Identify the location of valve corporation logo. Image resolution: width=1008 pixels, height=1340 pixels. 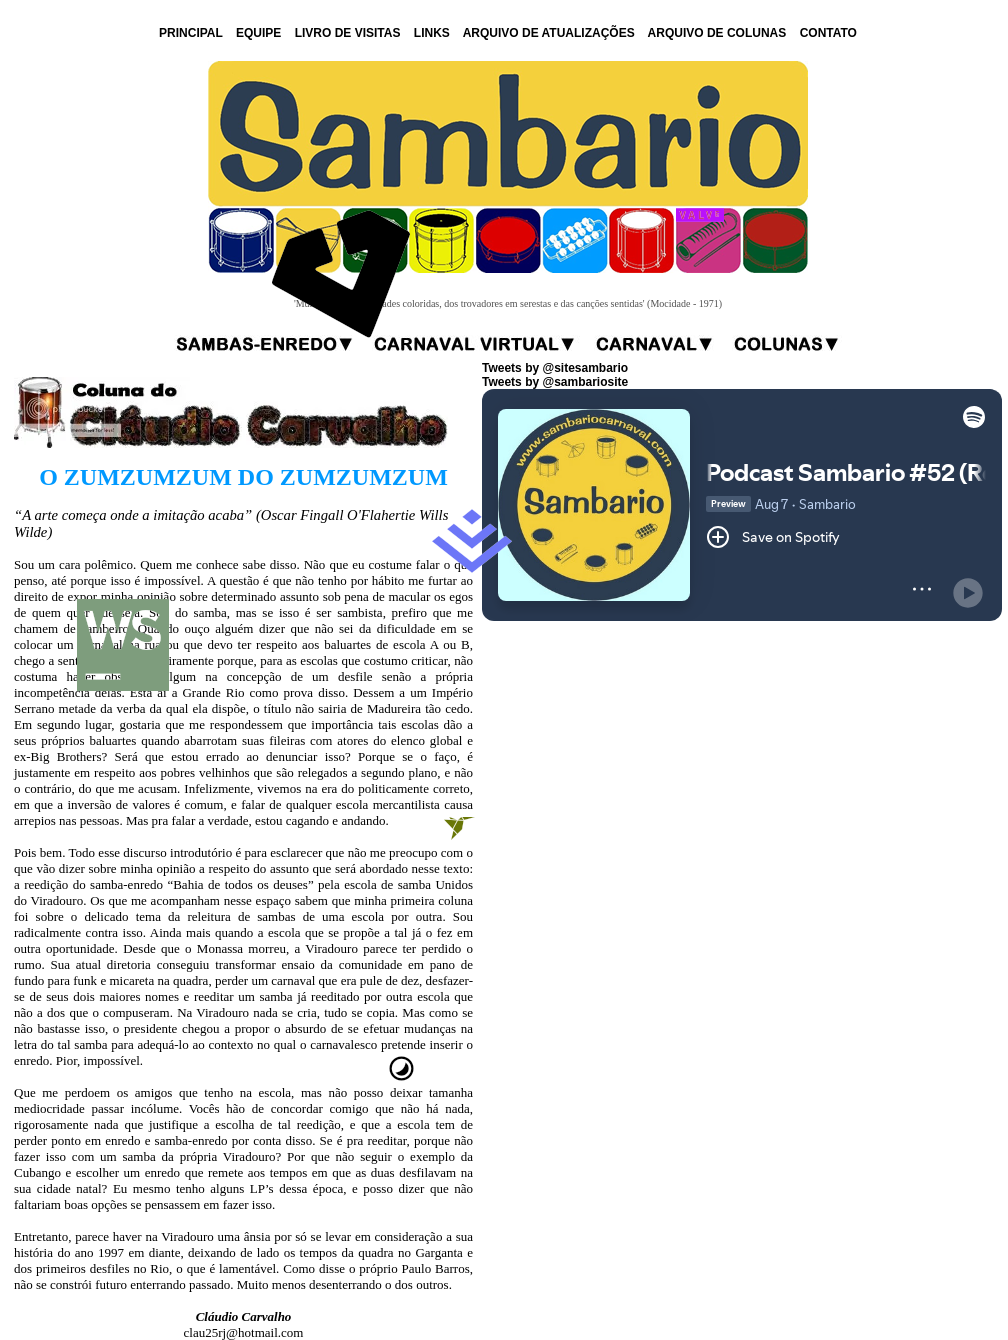
(700, 215).